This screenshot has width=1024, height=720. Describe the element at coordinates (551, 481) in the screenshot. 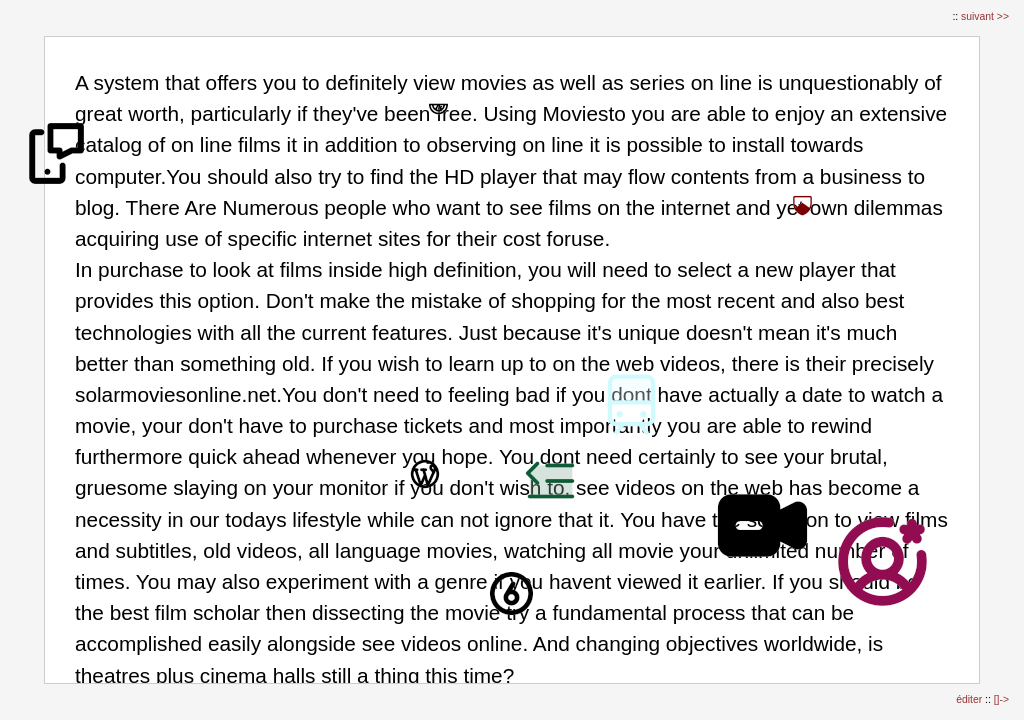

I see `decrease text indentation` at that location.